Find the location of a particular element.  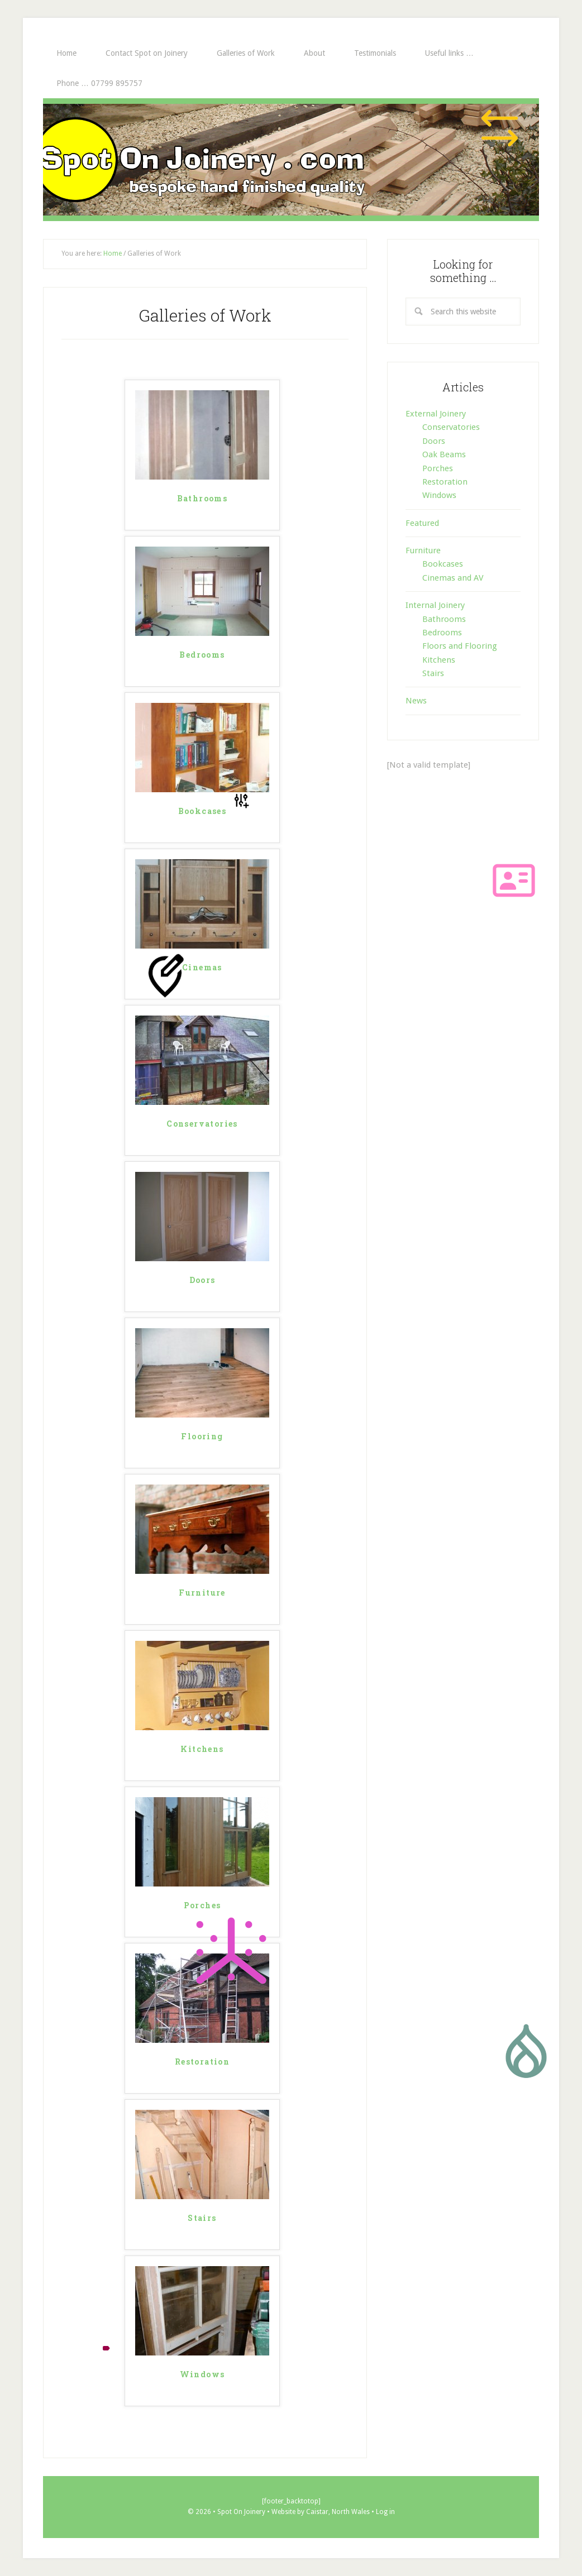

edit a saved location is located at coordinates (165, 976).